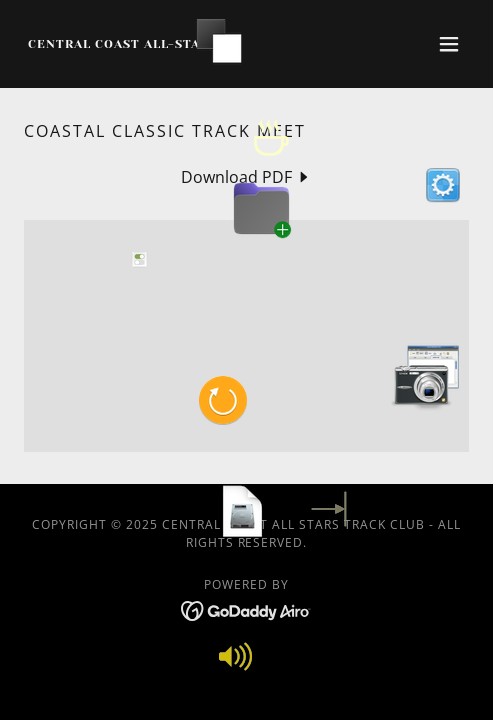 The width and height of the screenshot is (493, 720). I want to click on mount a disk image file, so click(242, 512).